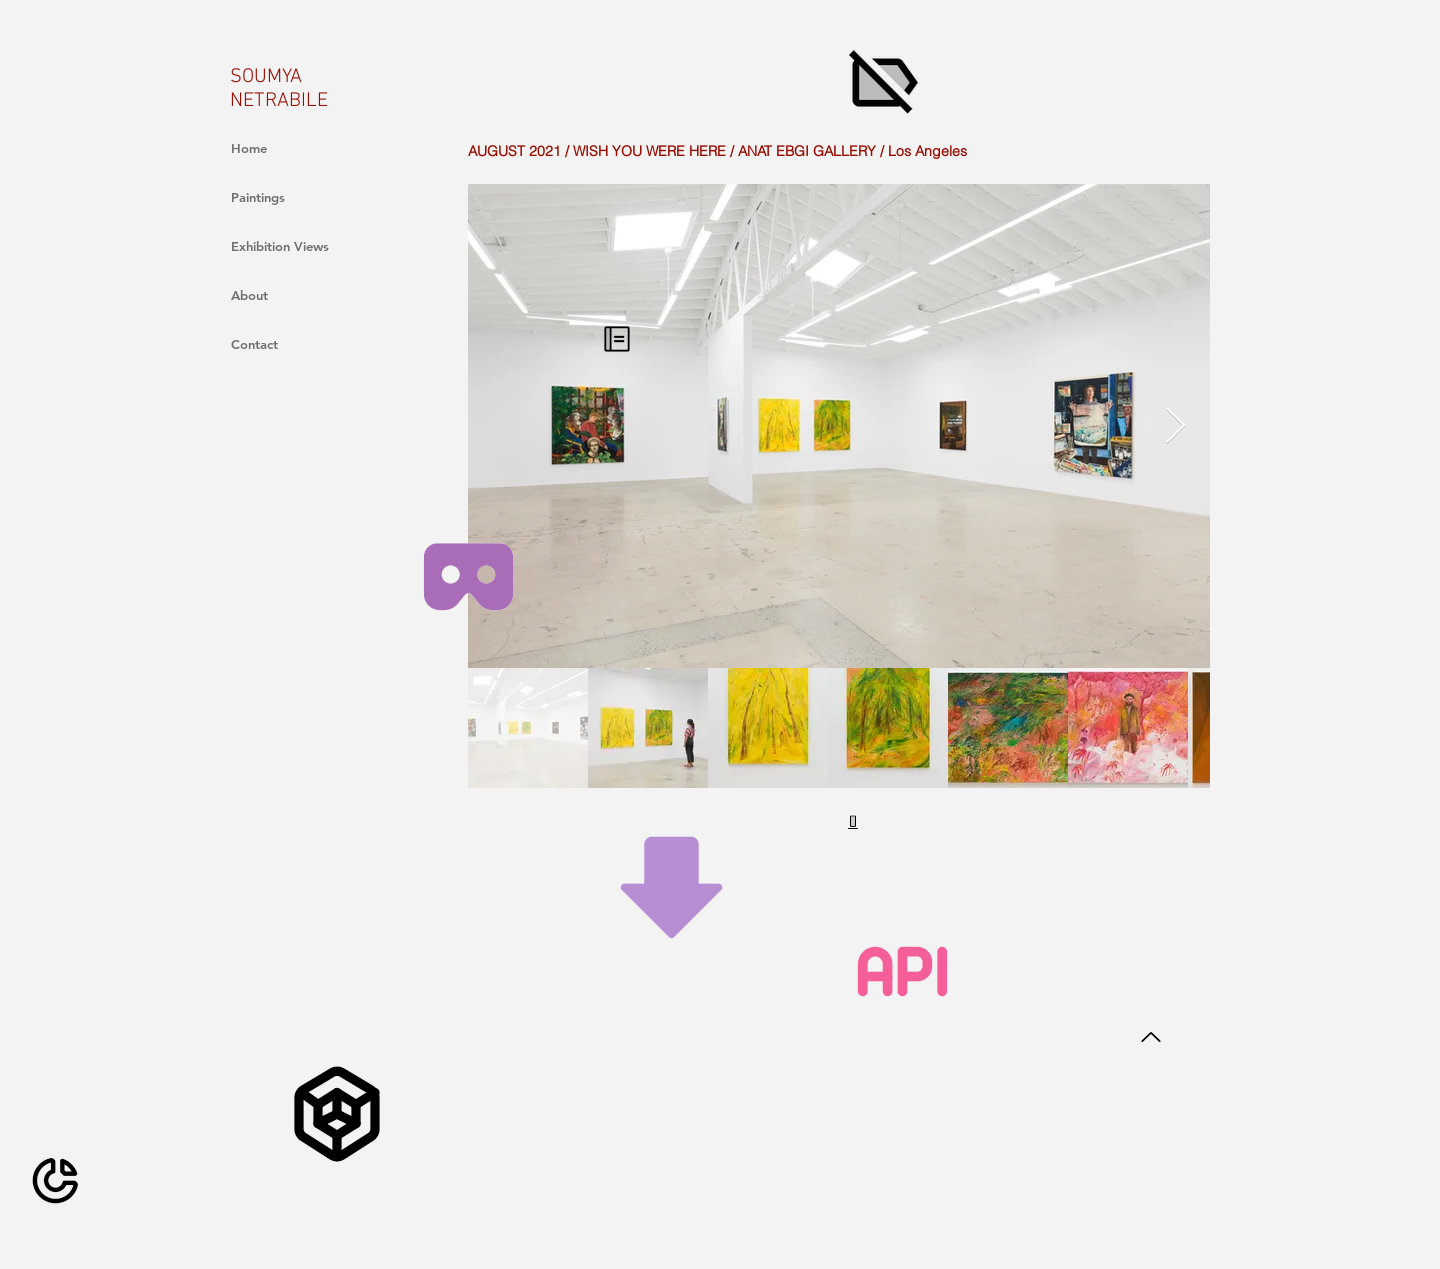  What do you see at coordinates (902, 971) in the screenshot?
I see `access API settings or documentation` at bounding box center [902, 971].